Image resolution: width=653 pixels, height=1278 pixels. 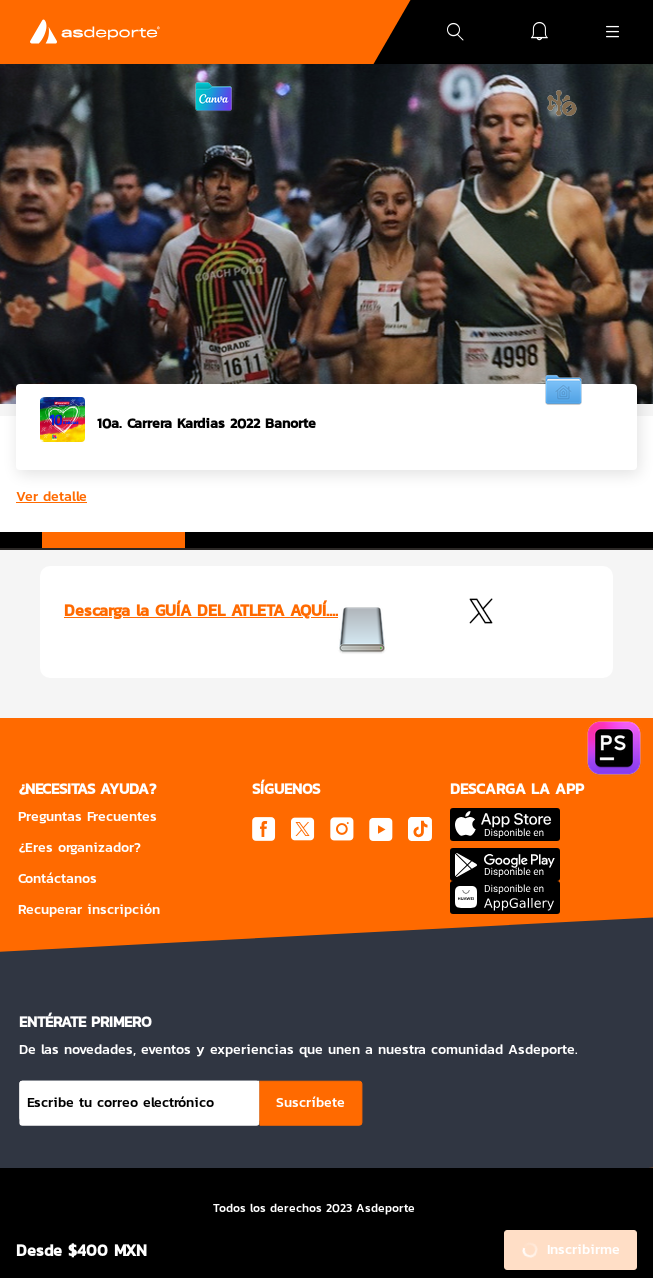 What do you see at coordinates (614, 748) in the screenshot?
I see `open phpstorm ide` at bounding box center [614, 748].